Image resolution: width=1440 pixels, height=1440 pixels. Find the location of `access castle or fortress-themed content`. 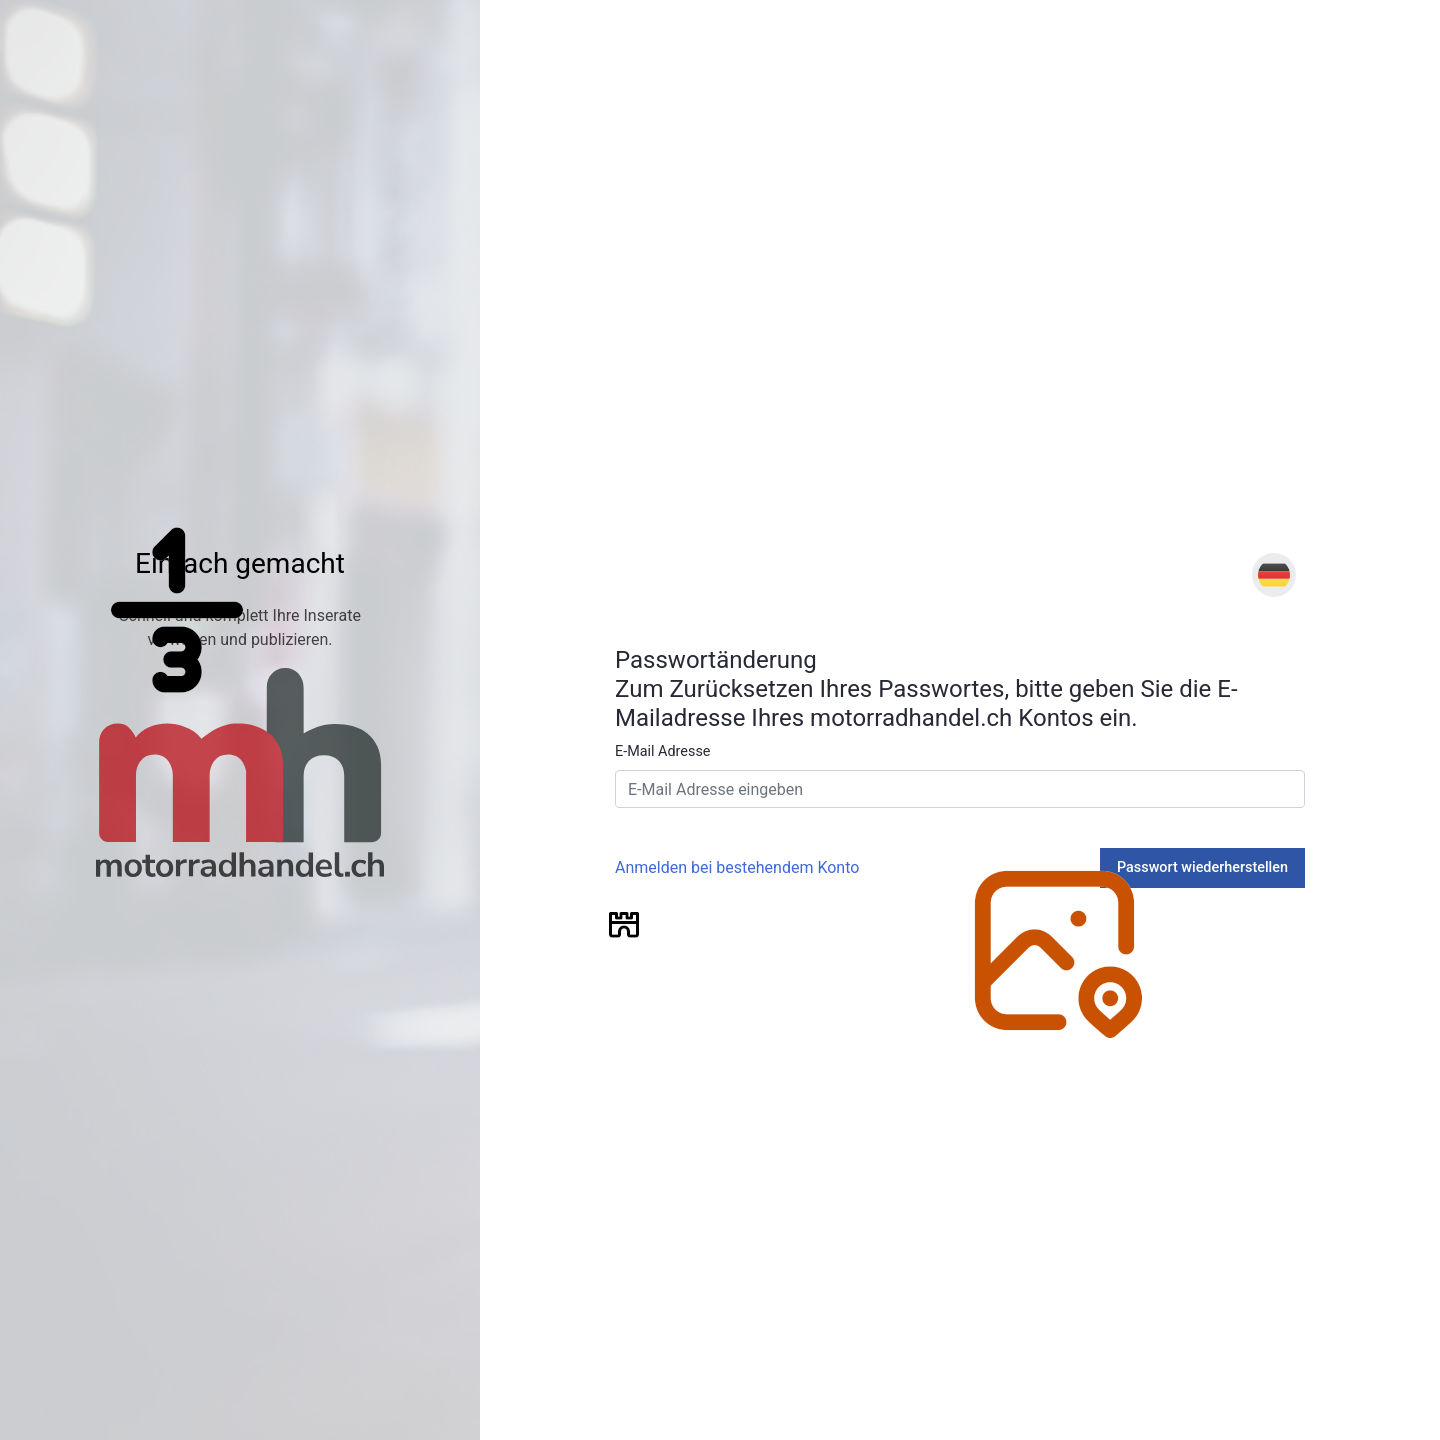

access castle or fortress-themed content is located at coordinates (624, 924).